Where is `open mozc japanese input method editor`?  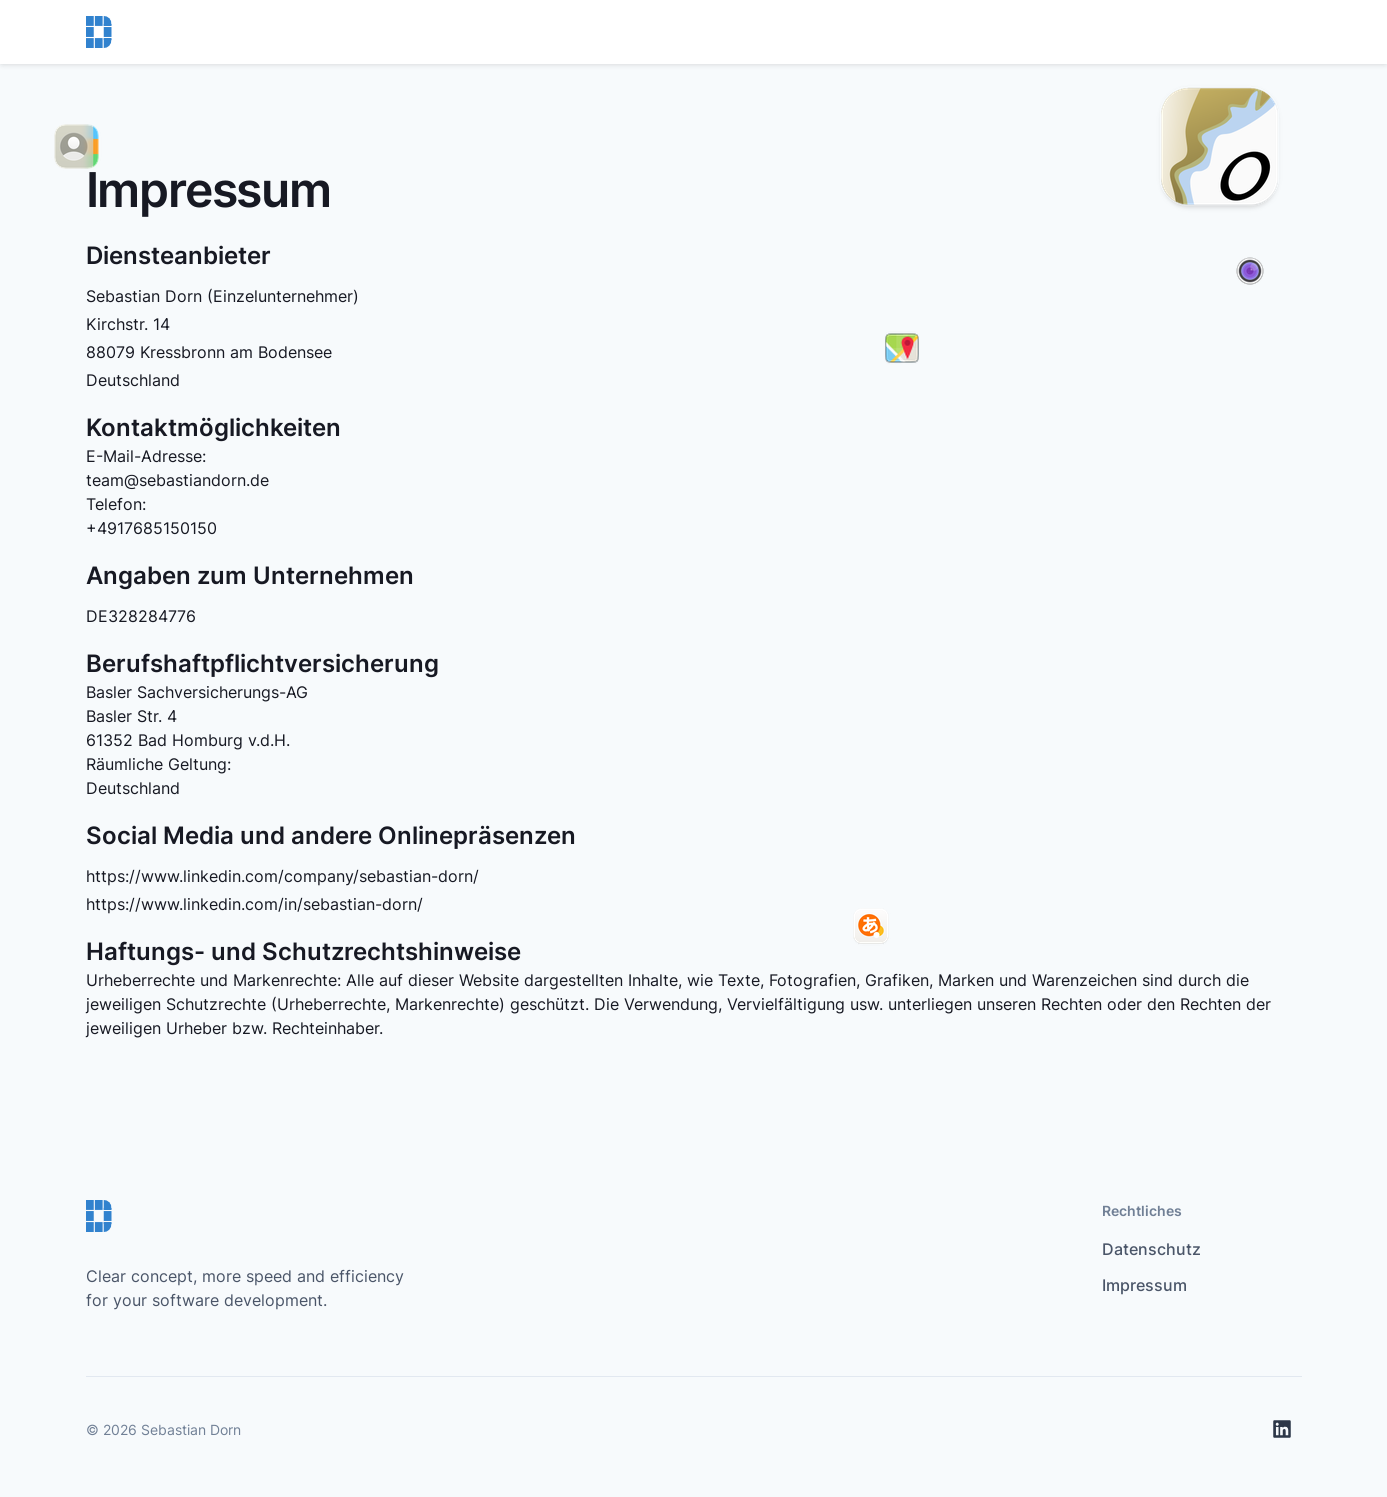 open mozc japanese input method editor is located at coordinates (871, 926).